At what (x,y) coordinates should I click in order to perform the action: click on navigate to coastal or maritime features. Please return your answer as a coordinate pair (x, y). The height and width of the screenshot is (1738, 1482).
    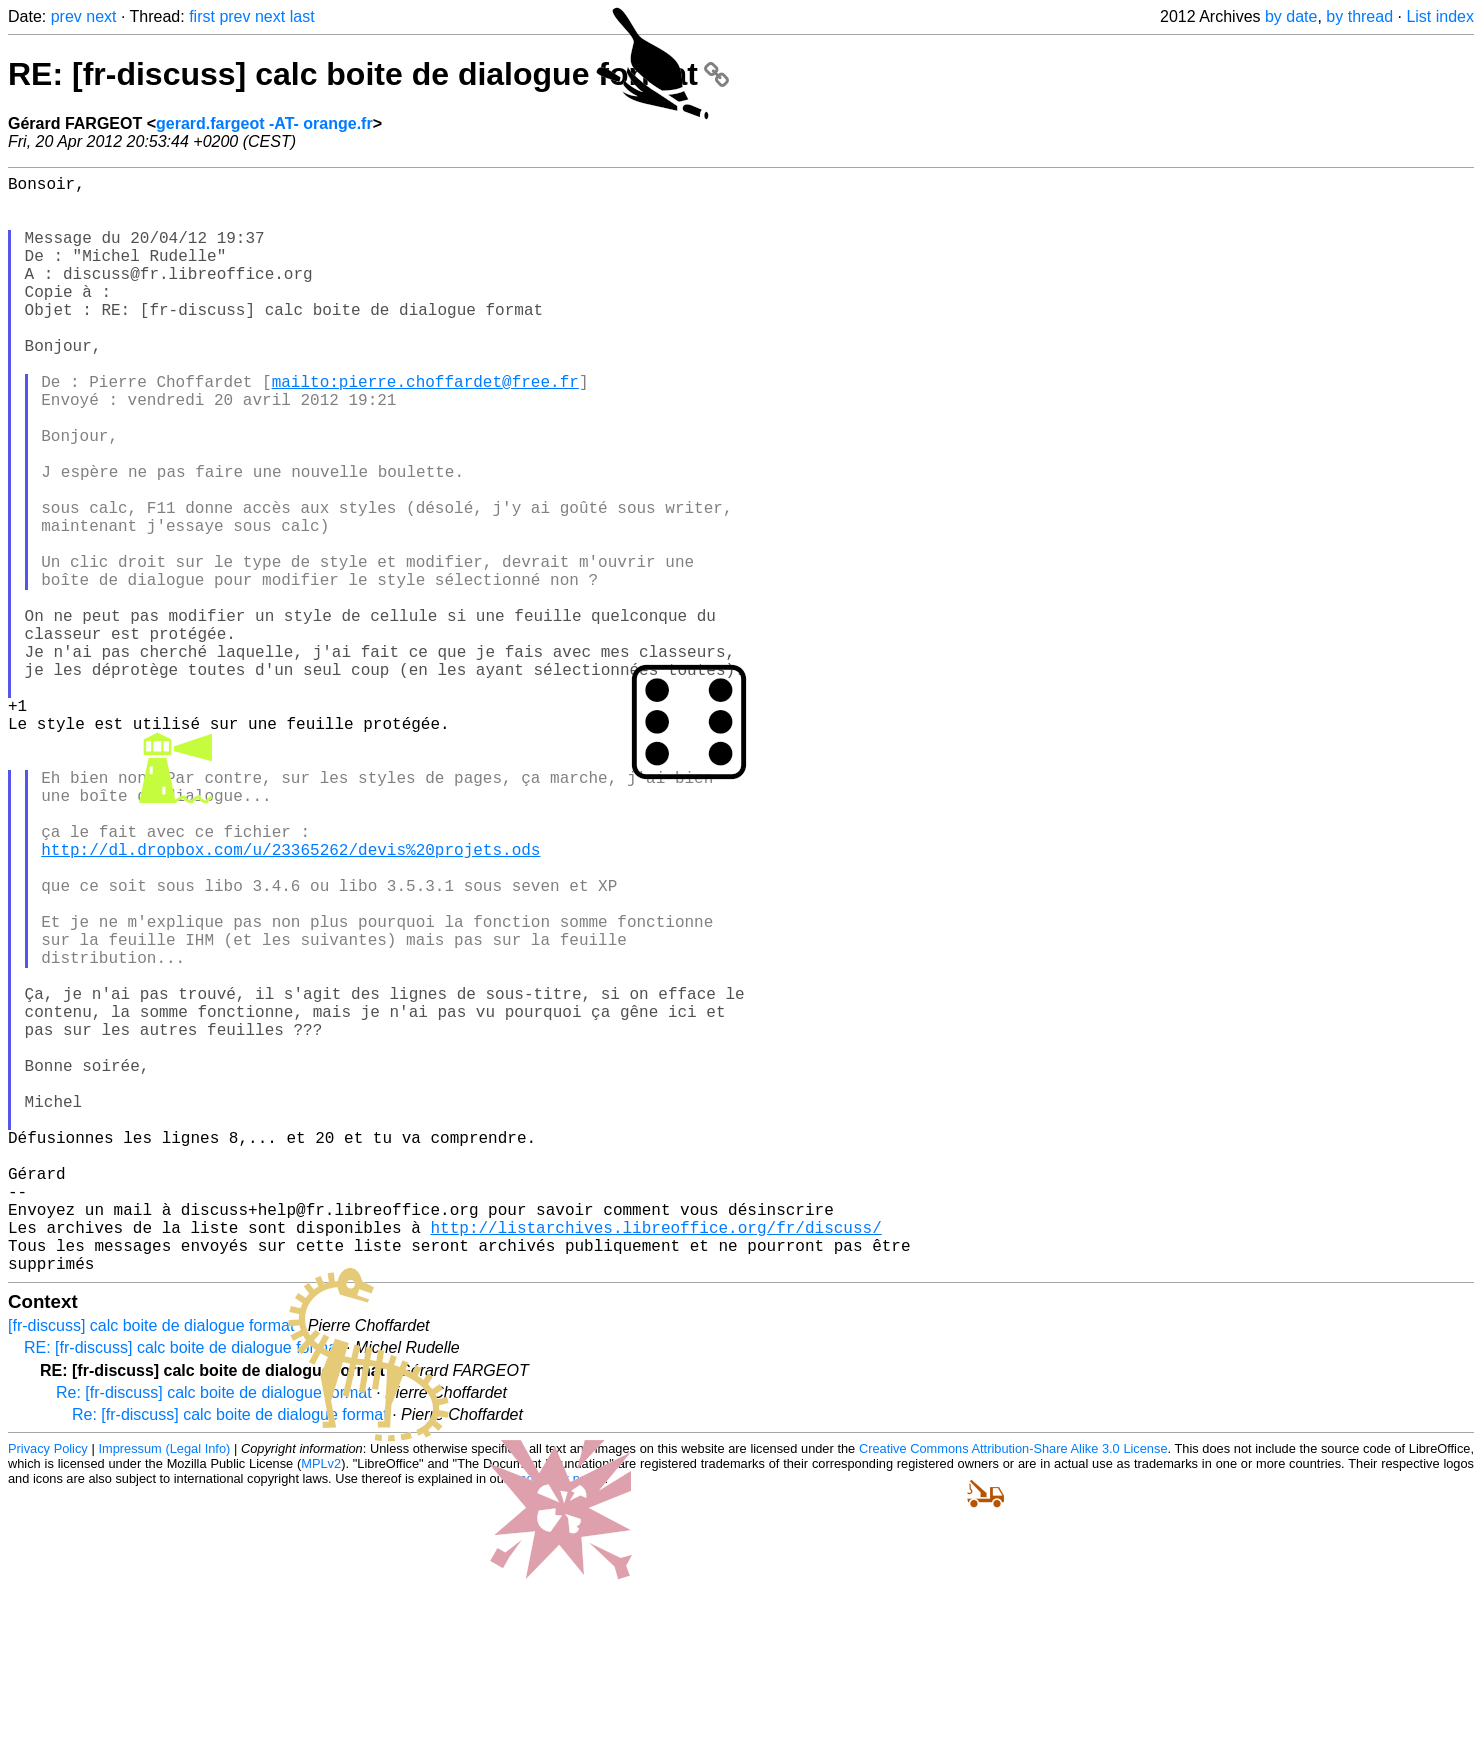
    Looking at the image, I should click on (176, 766).